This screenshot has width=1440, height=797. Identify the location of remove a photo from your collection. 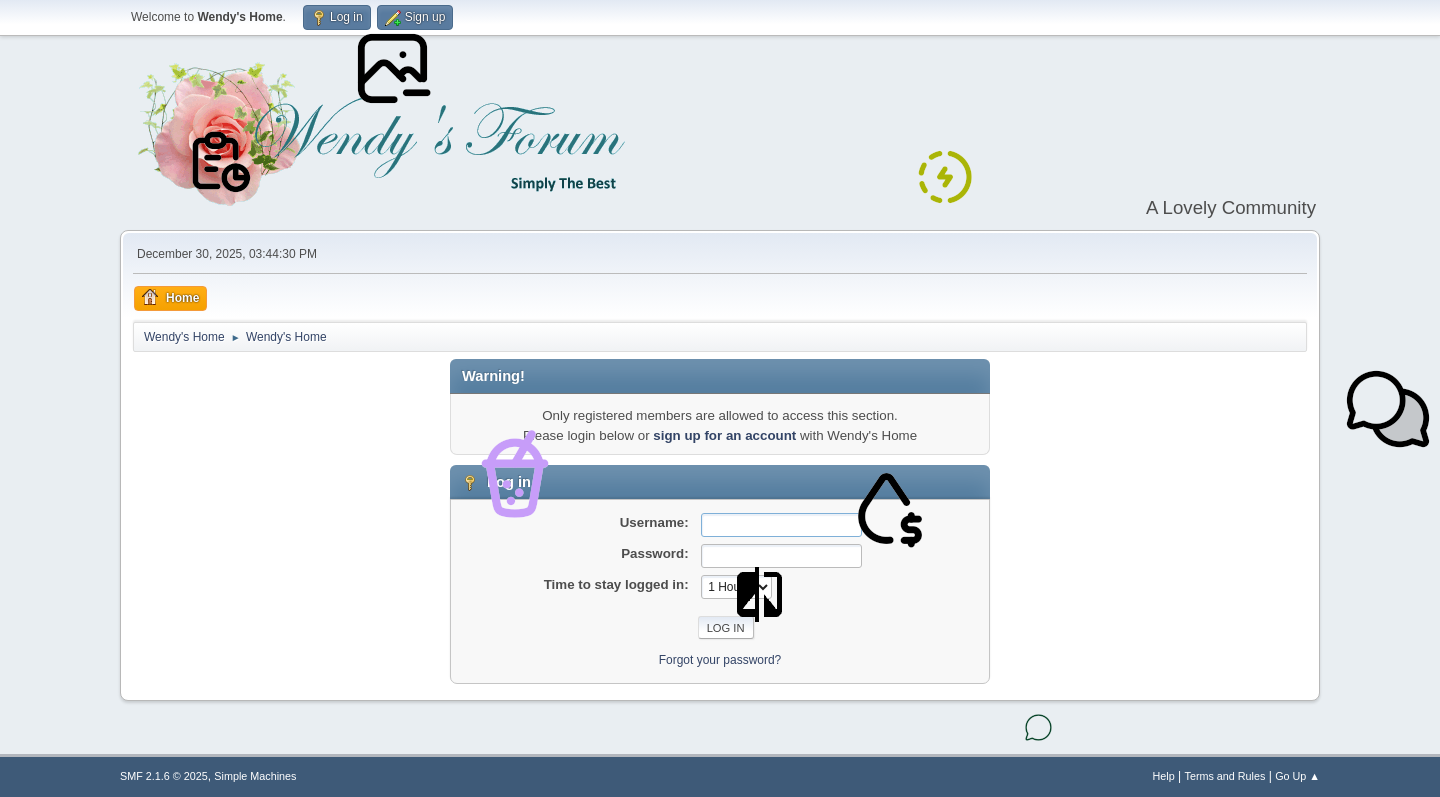
(392, 68).